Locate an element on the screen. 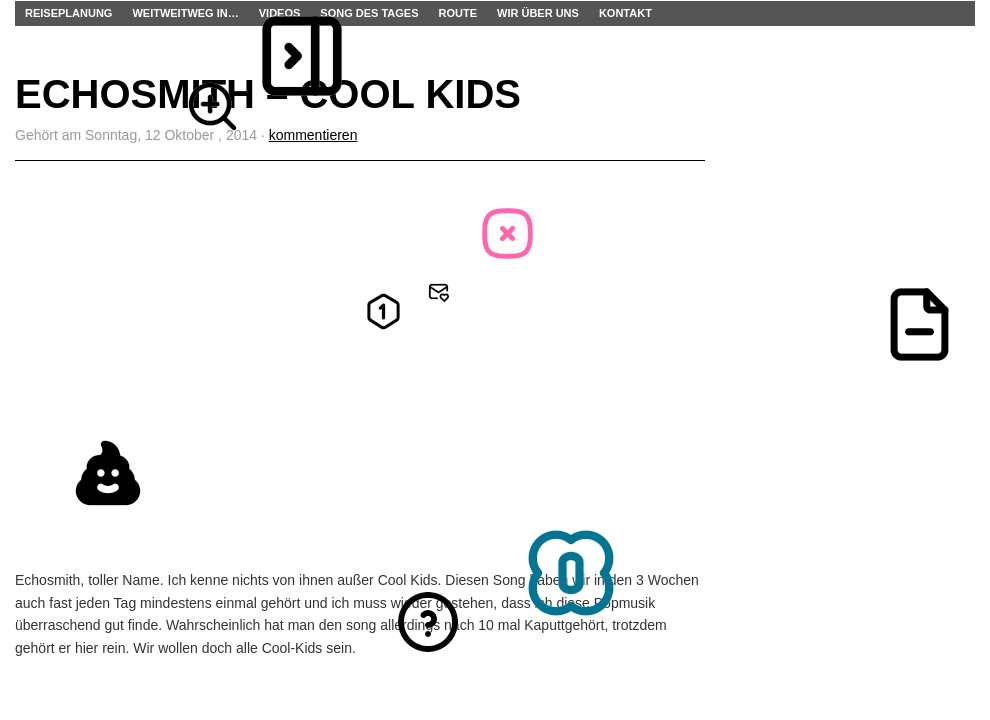 Image resolution: width=990 pixels, height=720 pixels. view favorite or loved emails is located at coordinates (438, 291).